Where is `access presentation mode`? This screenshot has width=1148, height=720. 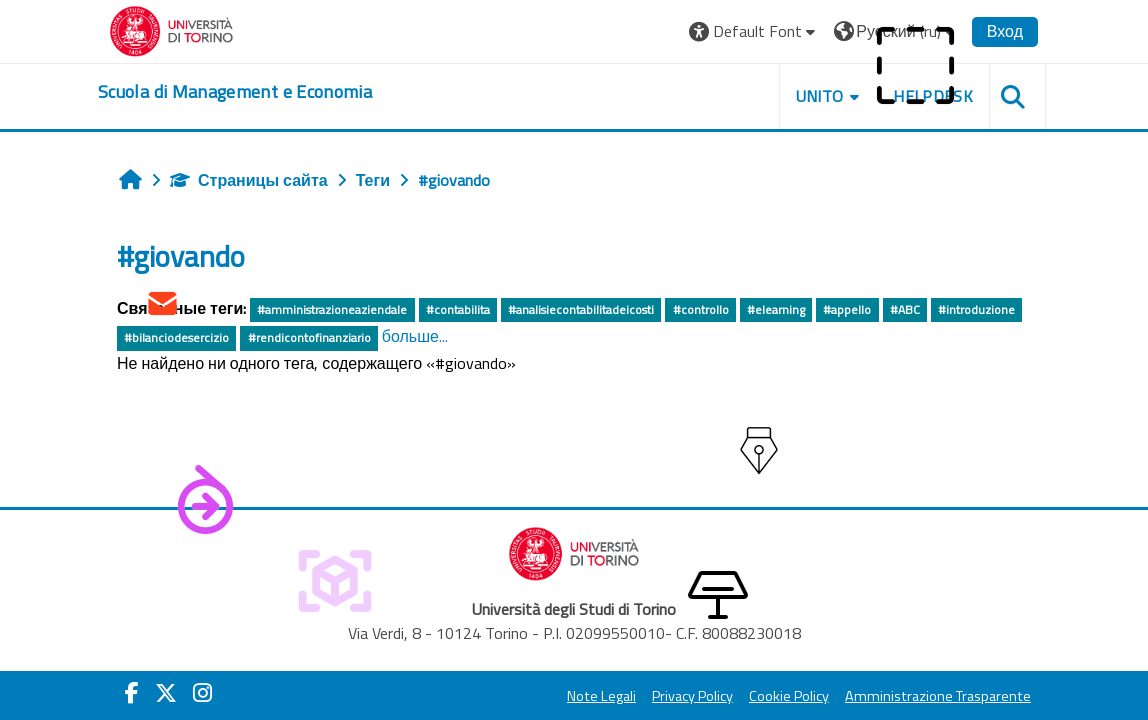 access presentation mode is located at coordinates (718, 595).